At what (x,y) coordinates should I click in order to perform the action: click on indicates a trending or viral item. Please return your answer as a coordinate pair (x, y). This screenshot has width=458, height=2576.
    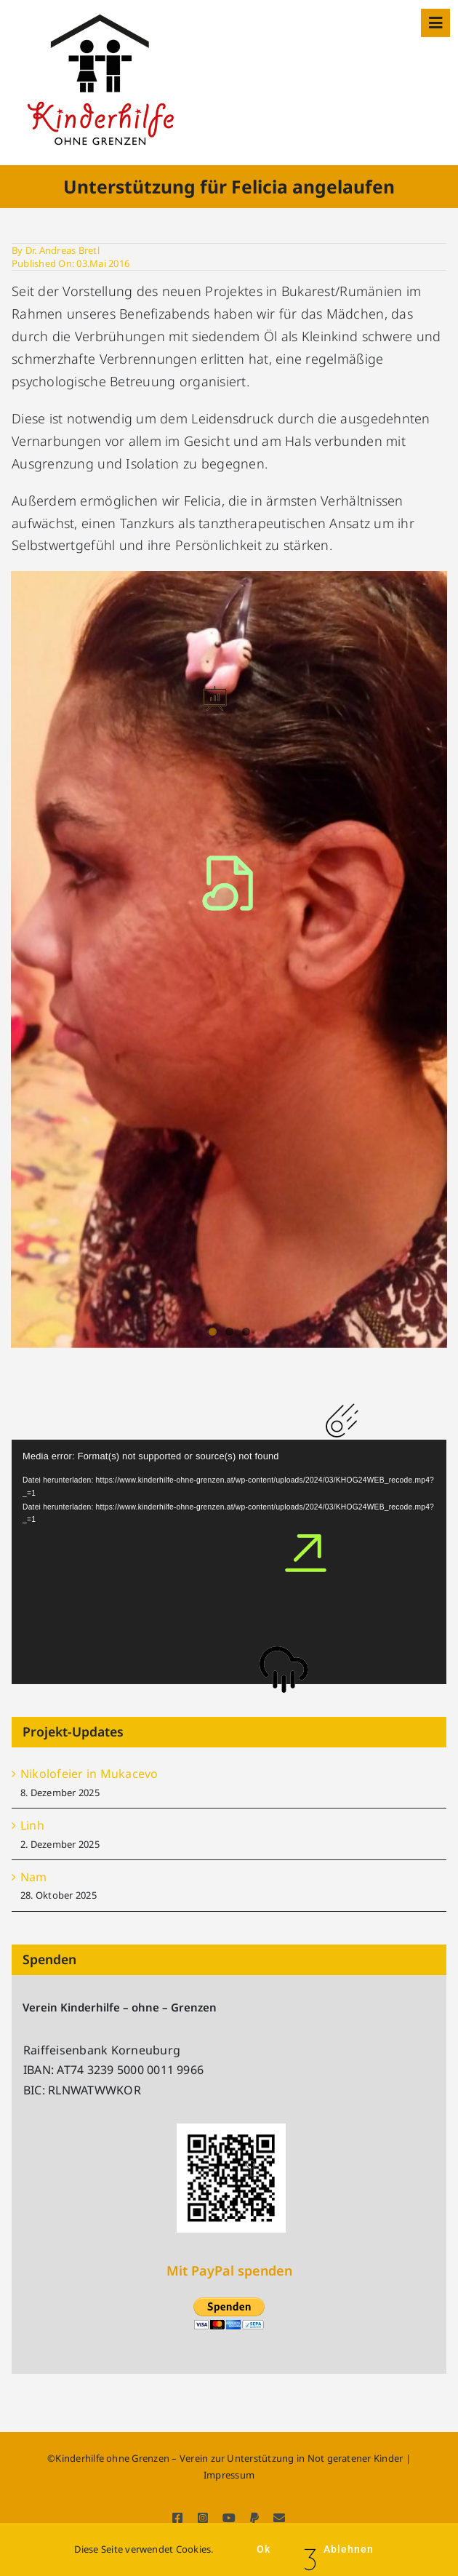
    Looking at the image, I should click on (342, 1421).